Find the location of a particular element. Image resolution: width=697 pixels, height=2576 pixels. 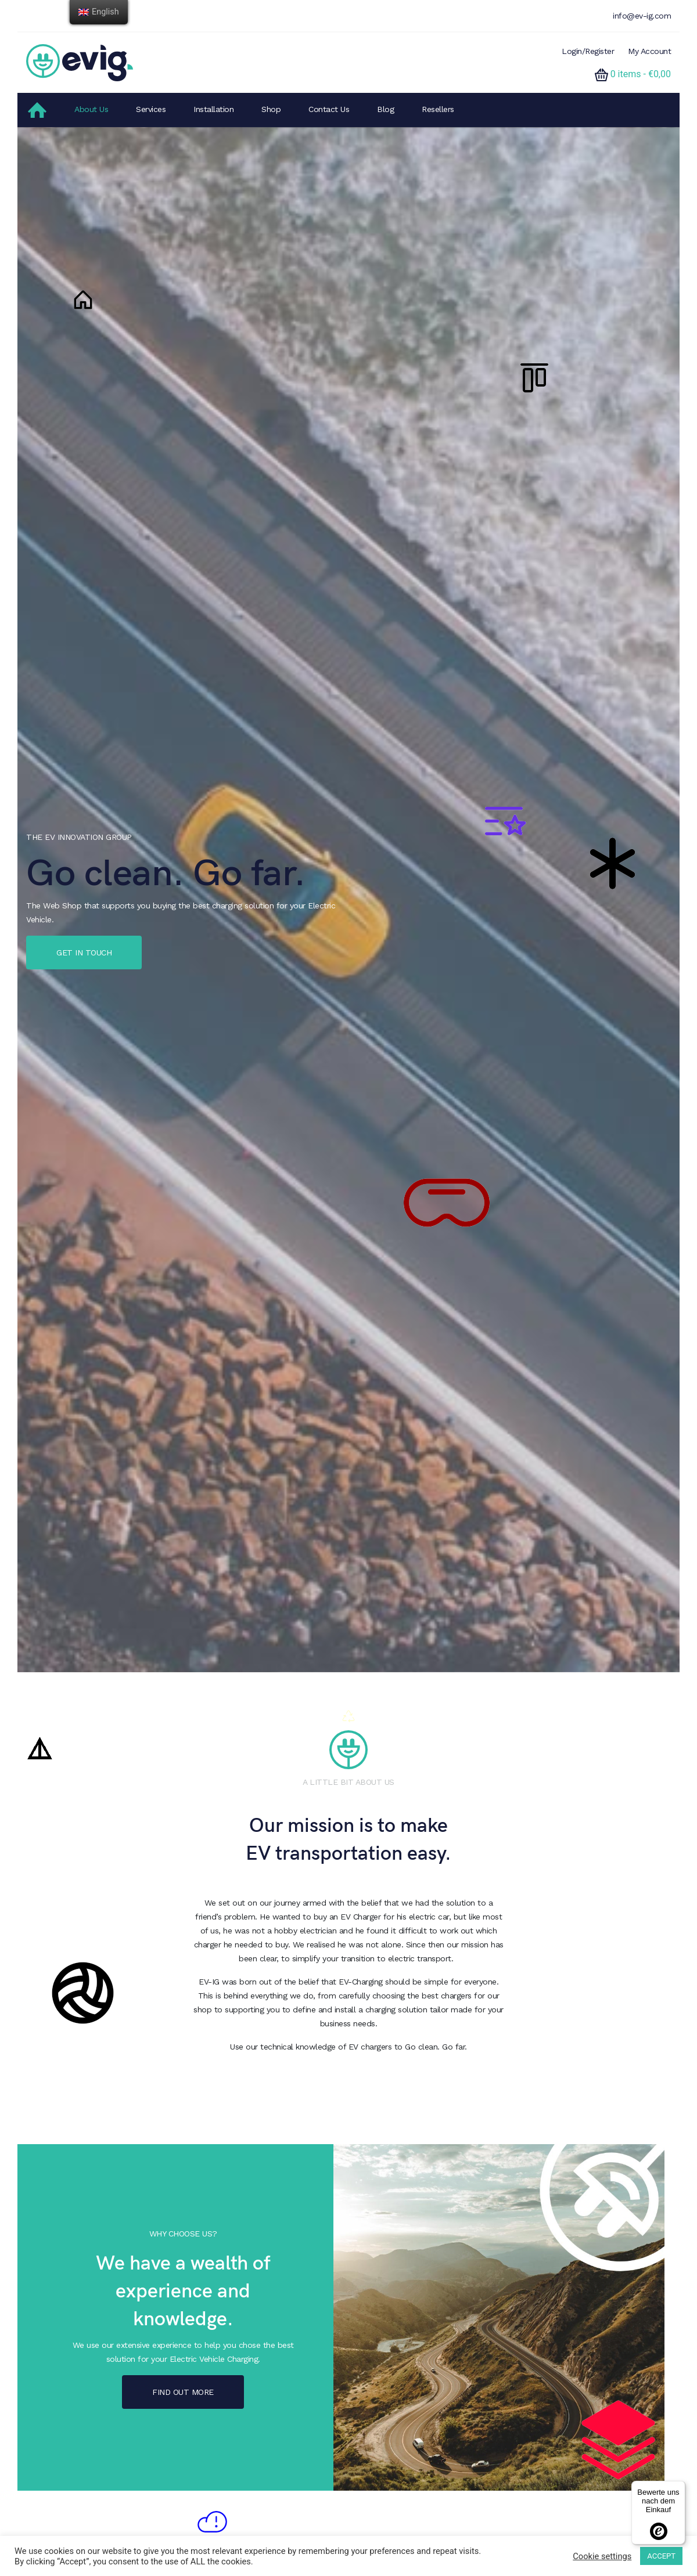

view layers or stacked content is located at coordinates (618, 2440).